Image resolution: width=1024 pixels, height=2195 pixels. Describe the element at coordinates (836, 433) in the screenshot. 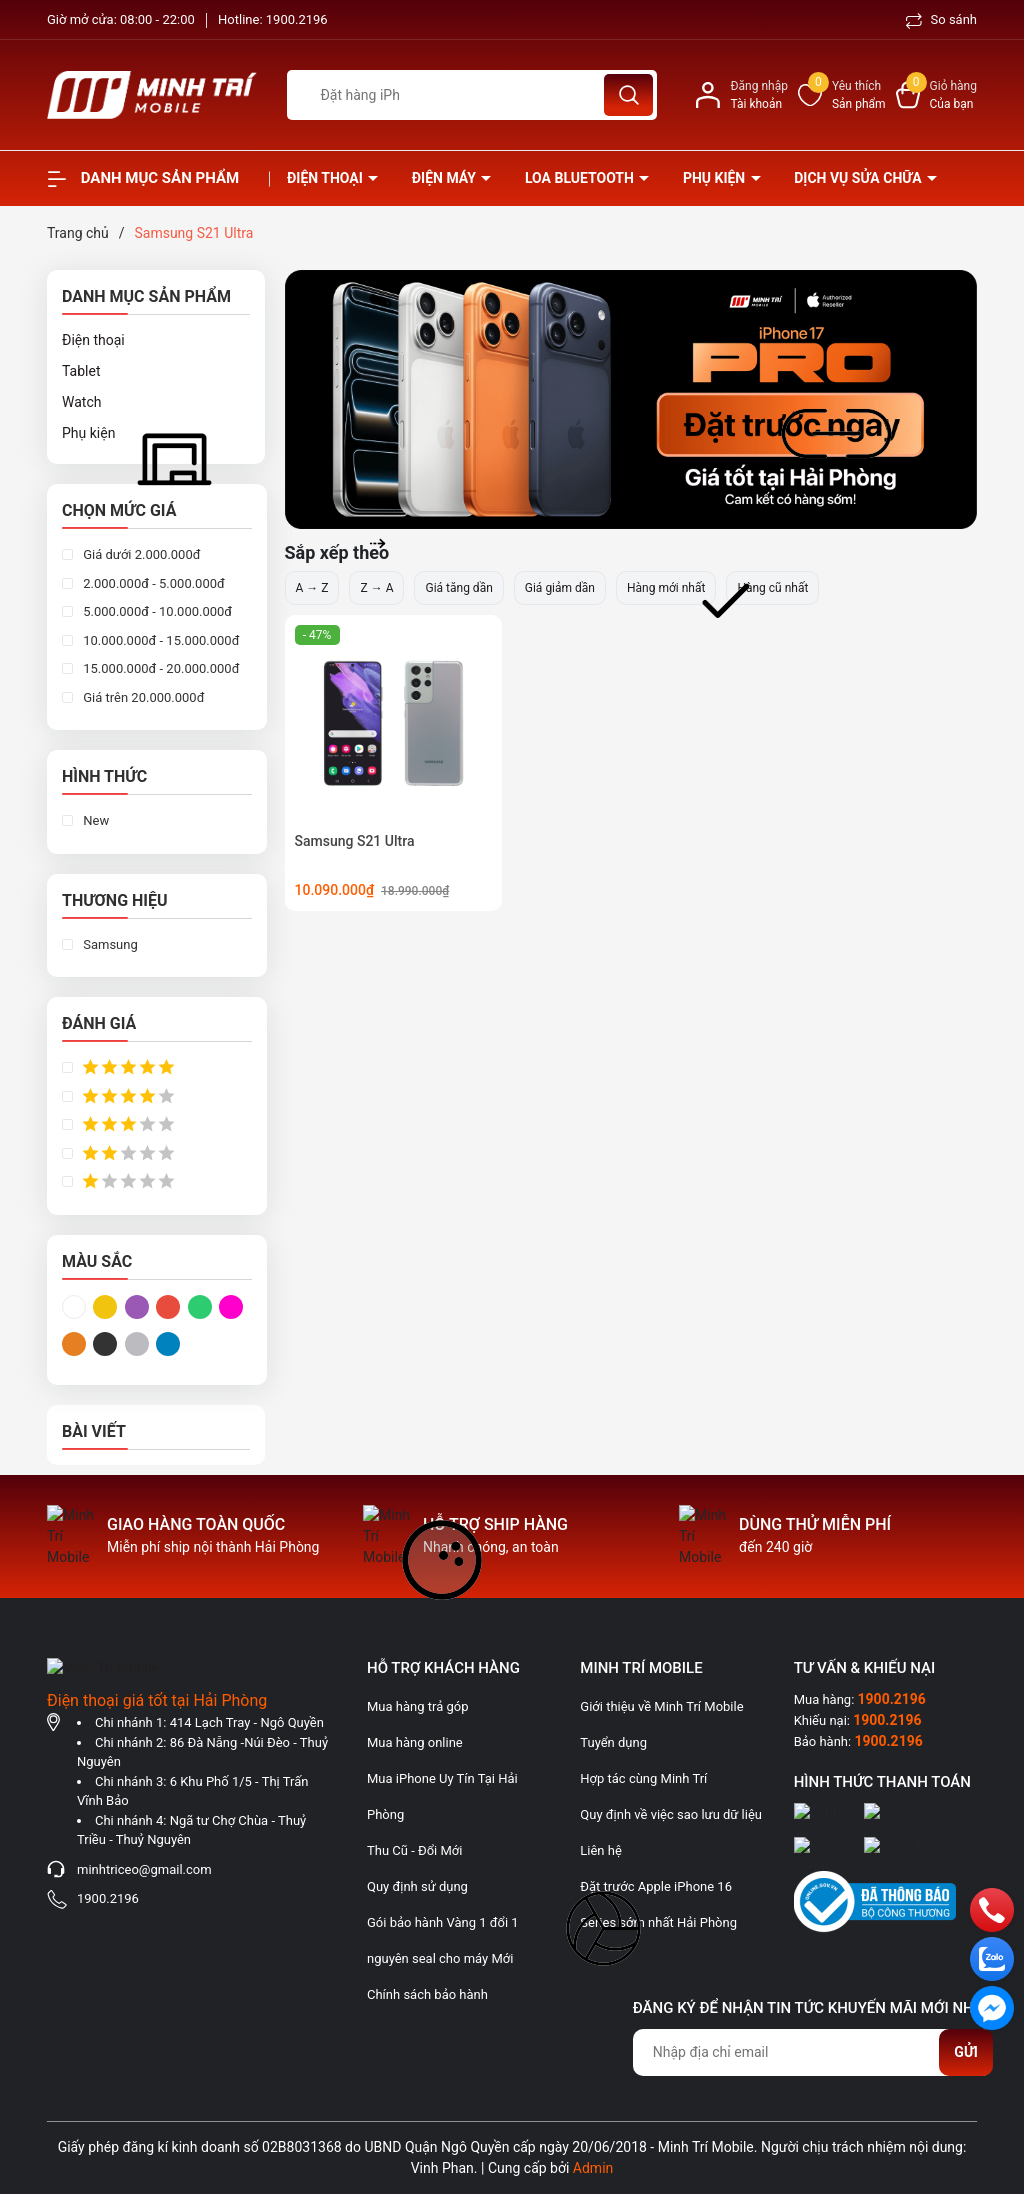

I see `copy or share a link` at that location.